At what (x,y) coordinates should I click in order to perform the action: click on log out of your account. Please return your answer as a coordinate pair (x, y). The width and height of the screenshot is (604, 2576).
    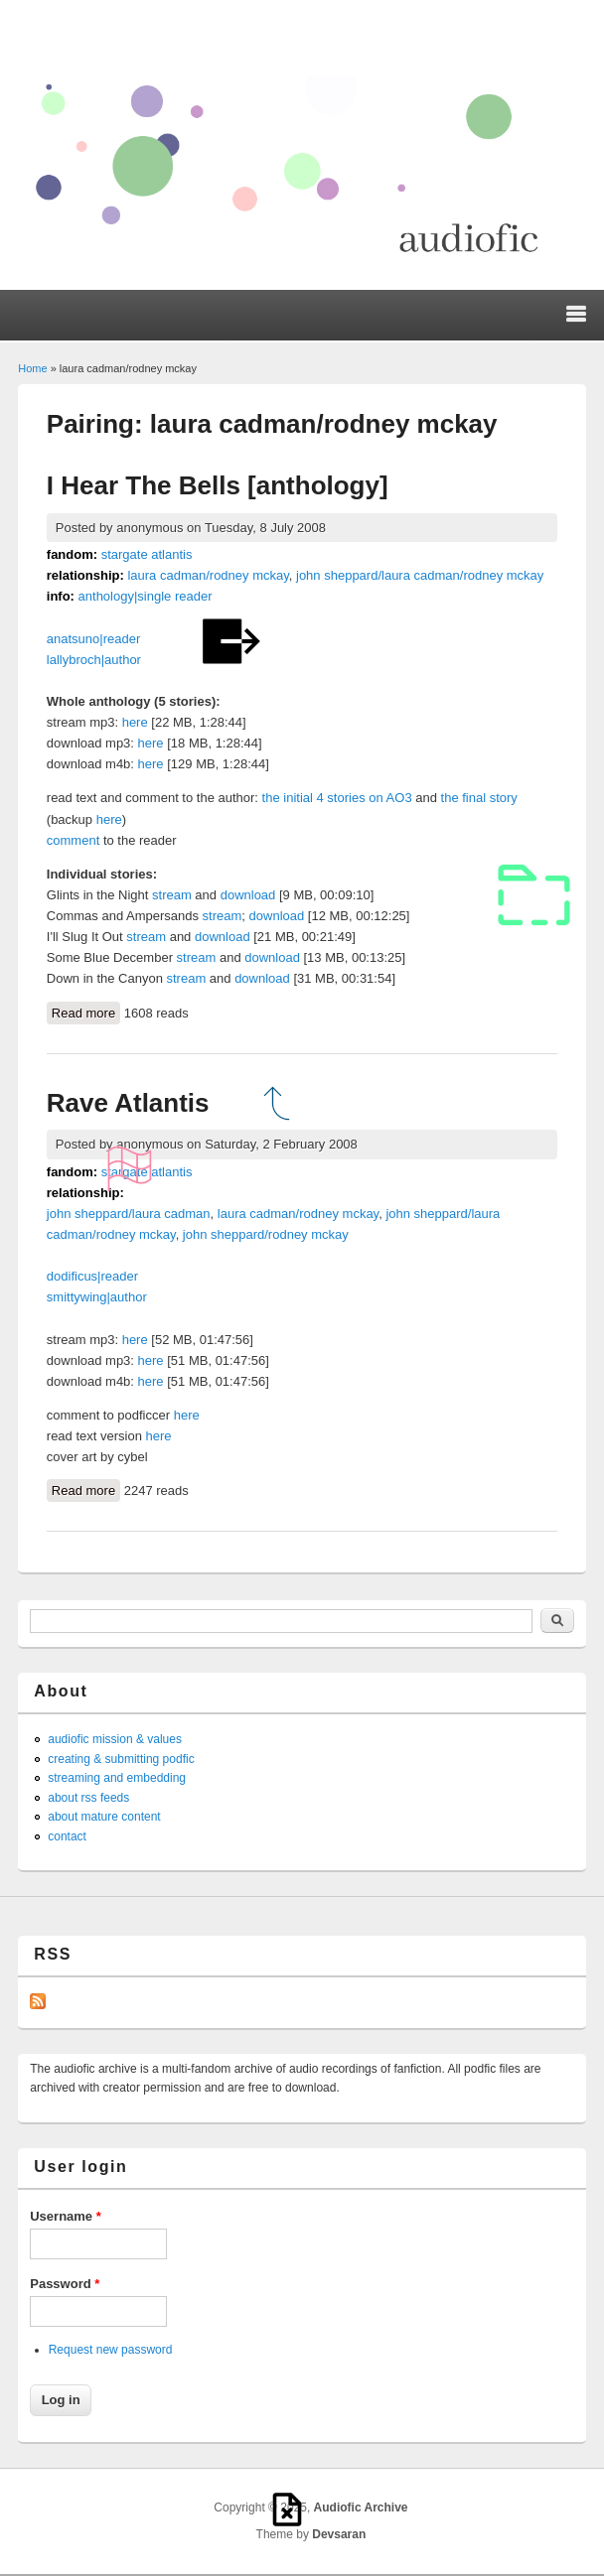
    Looking at the image, I should click on (231, 641).